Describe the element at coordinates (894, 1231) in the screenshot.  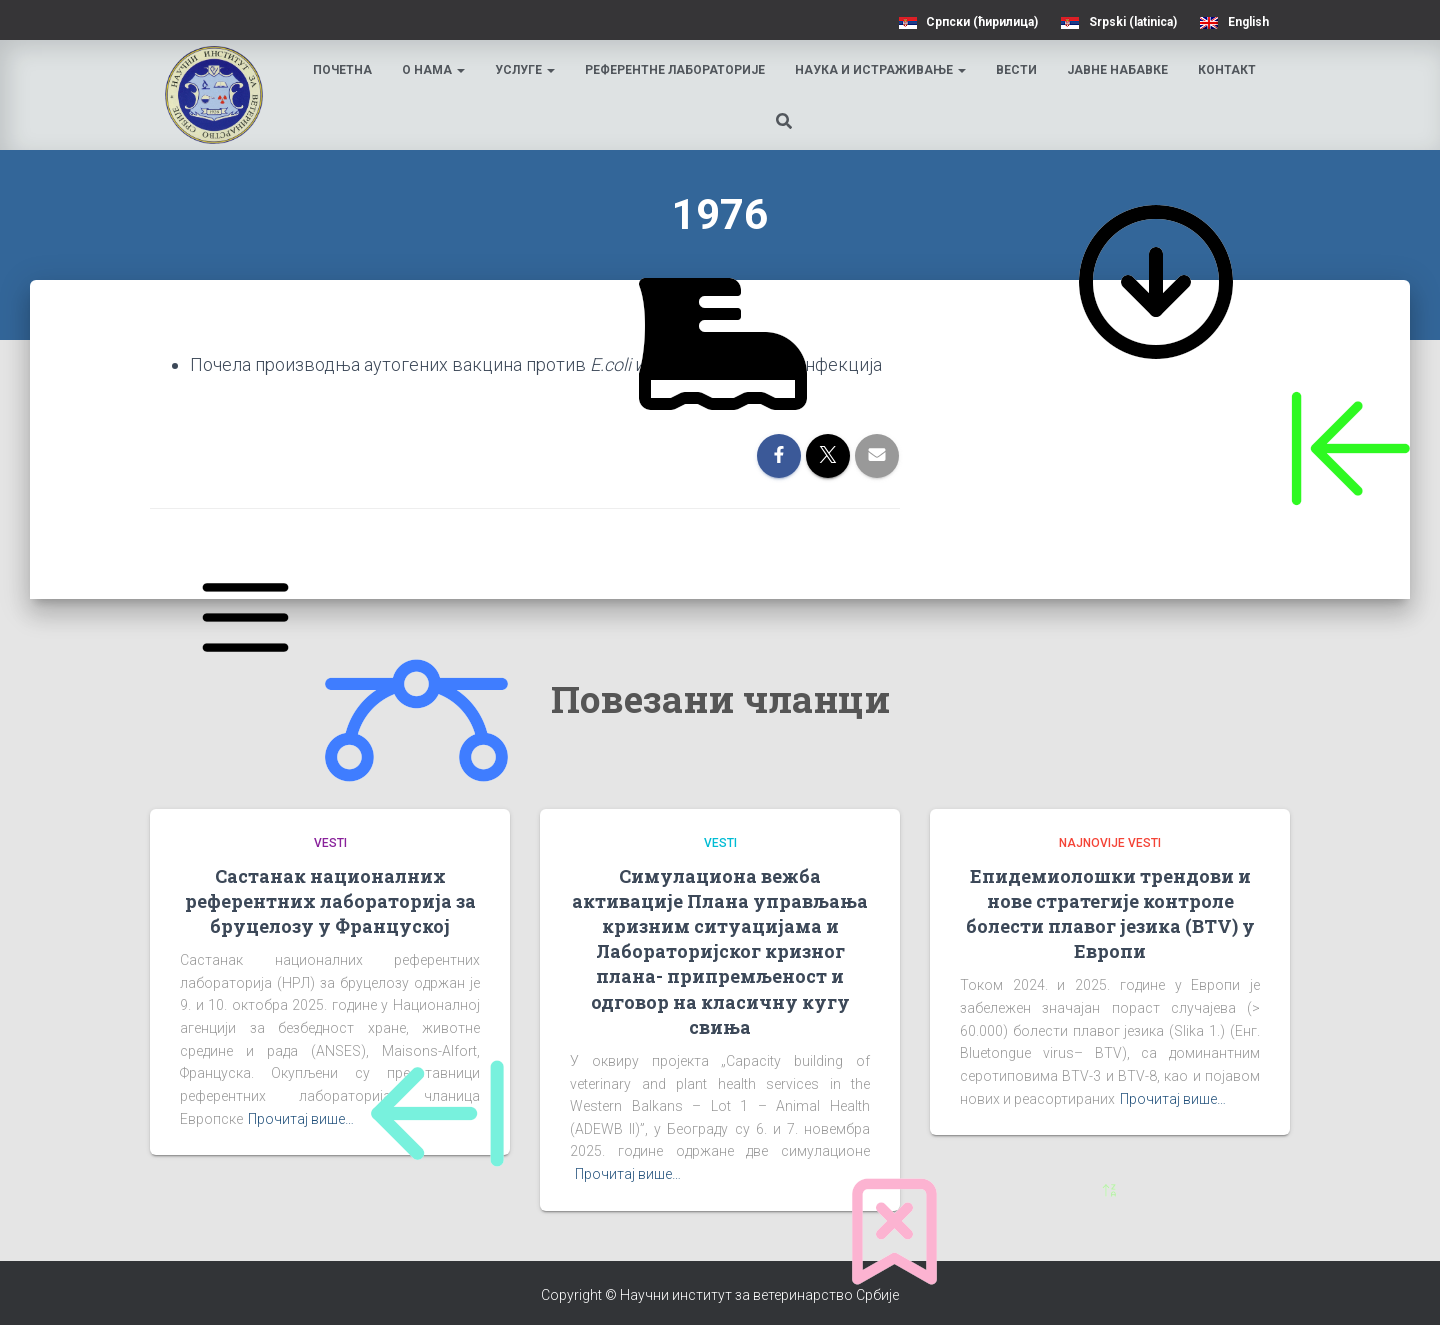
I see `remove a bookmark` at that location.